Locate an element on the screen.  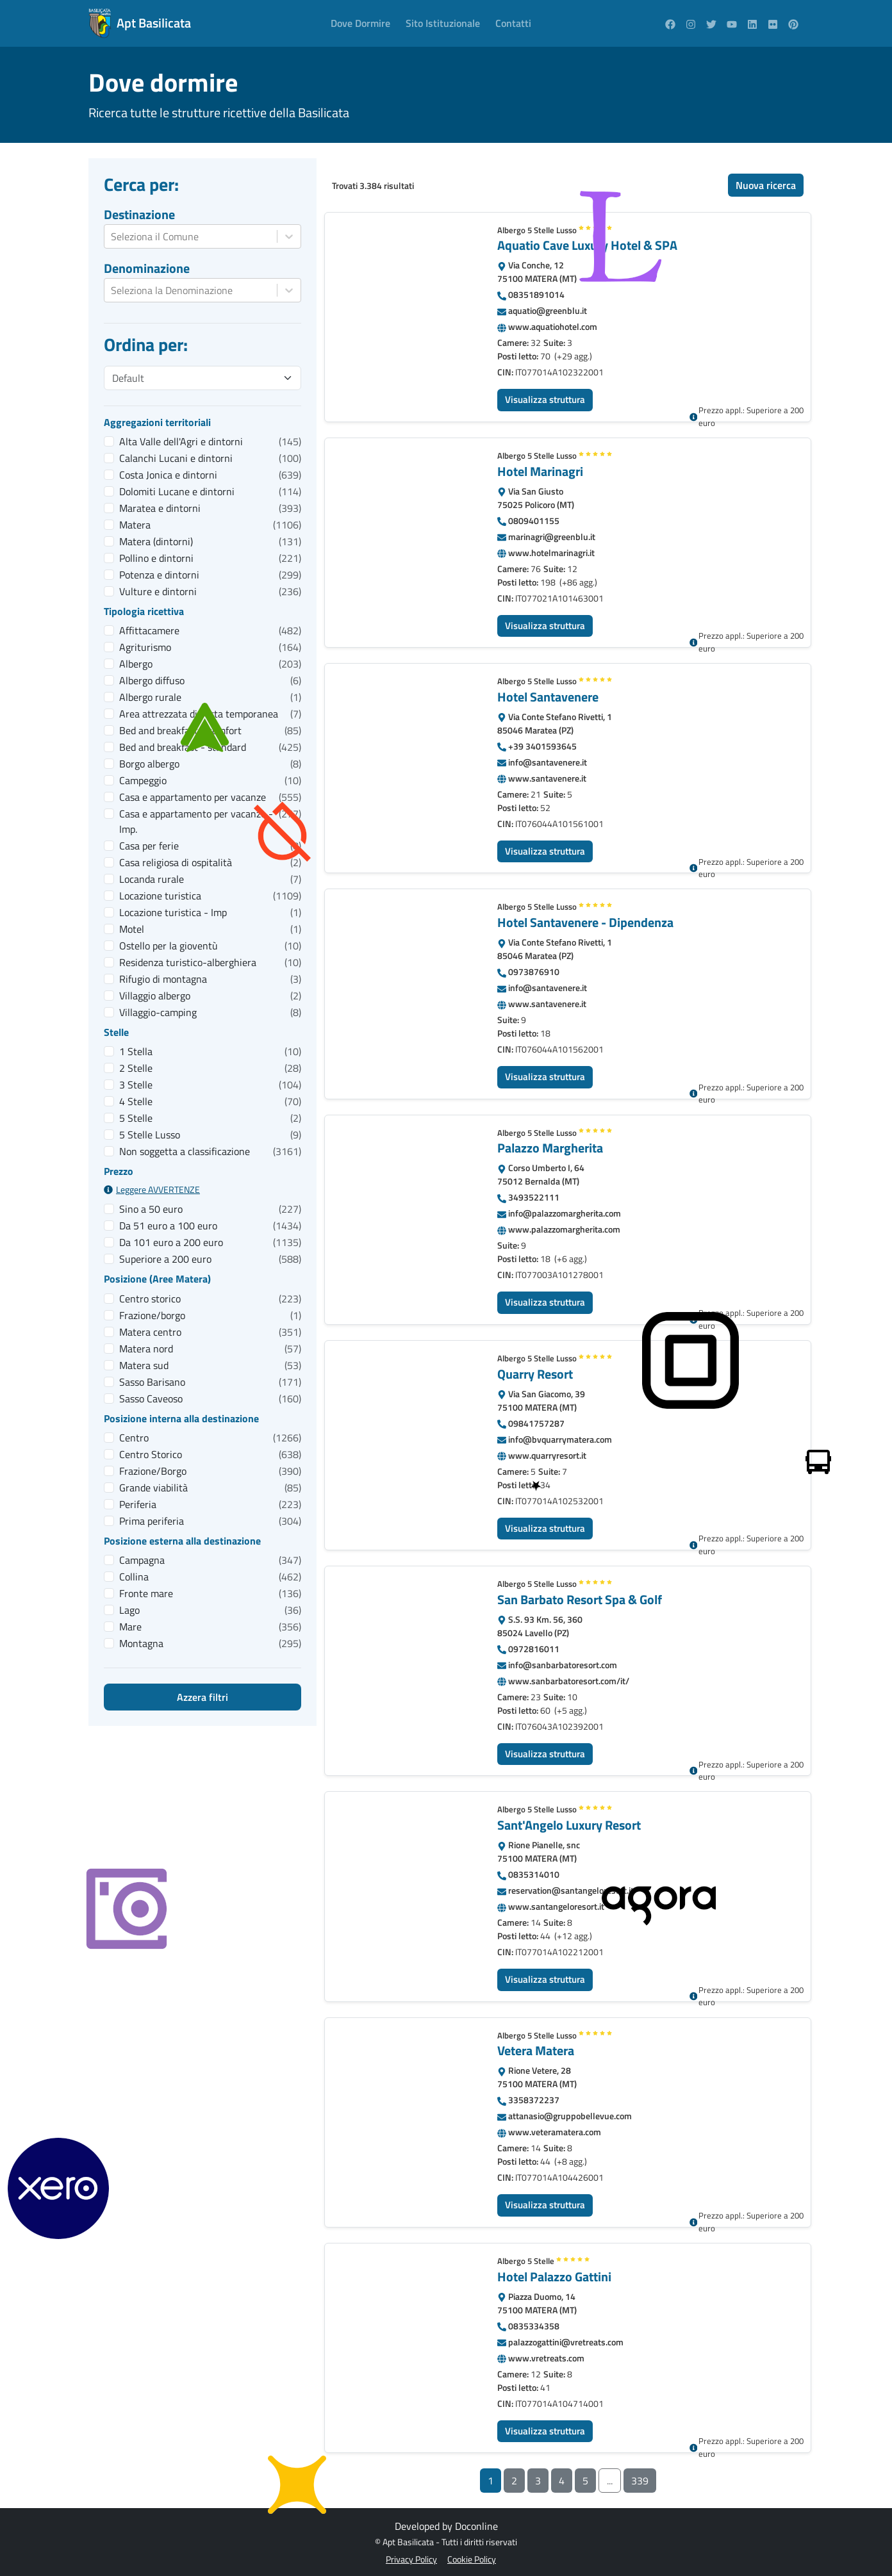
open xero accounting software is located at coordinates (58, 2188).